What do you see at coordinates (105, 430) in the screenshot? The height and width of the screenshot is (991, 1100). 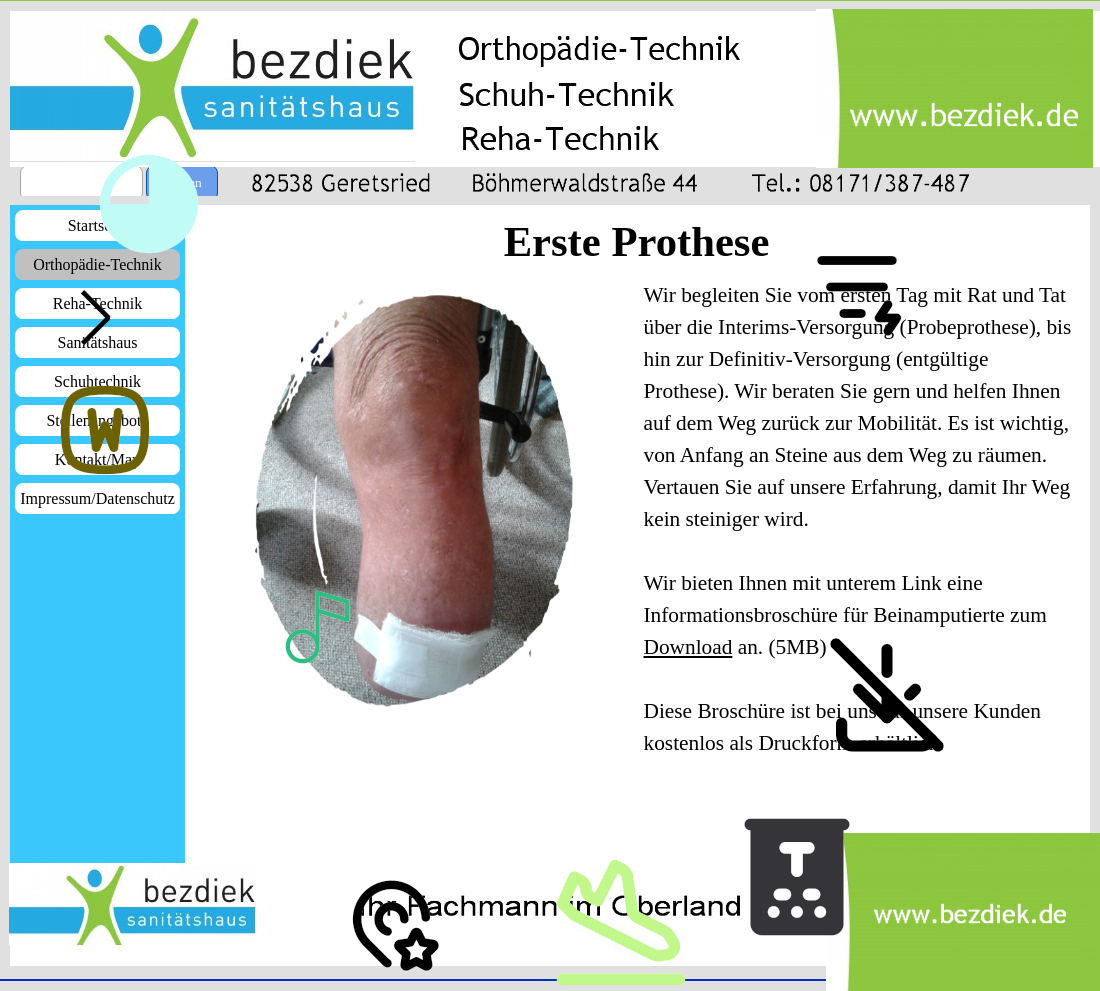 I see `access items or content starting with "W"` at bounding box center [105, 430].